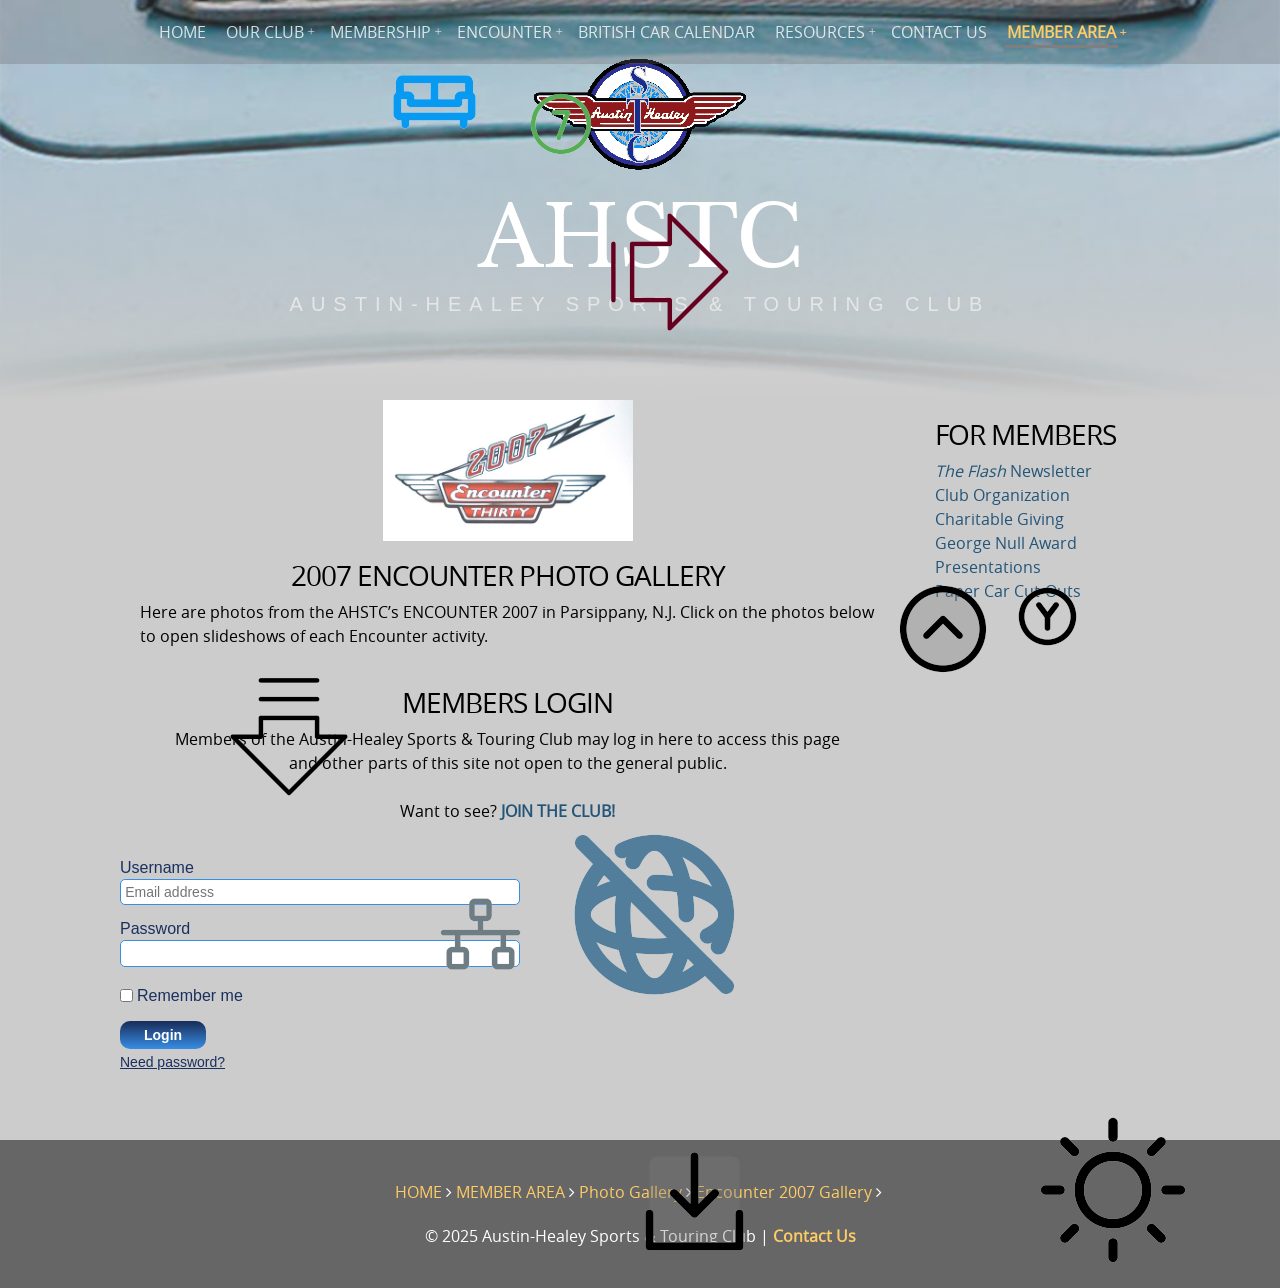 The image size is (1280, 1288). Describe the element at coordinates (434, 100) in the screenshot. I see `browse furniture or home decor items` at that location.